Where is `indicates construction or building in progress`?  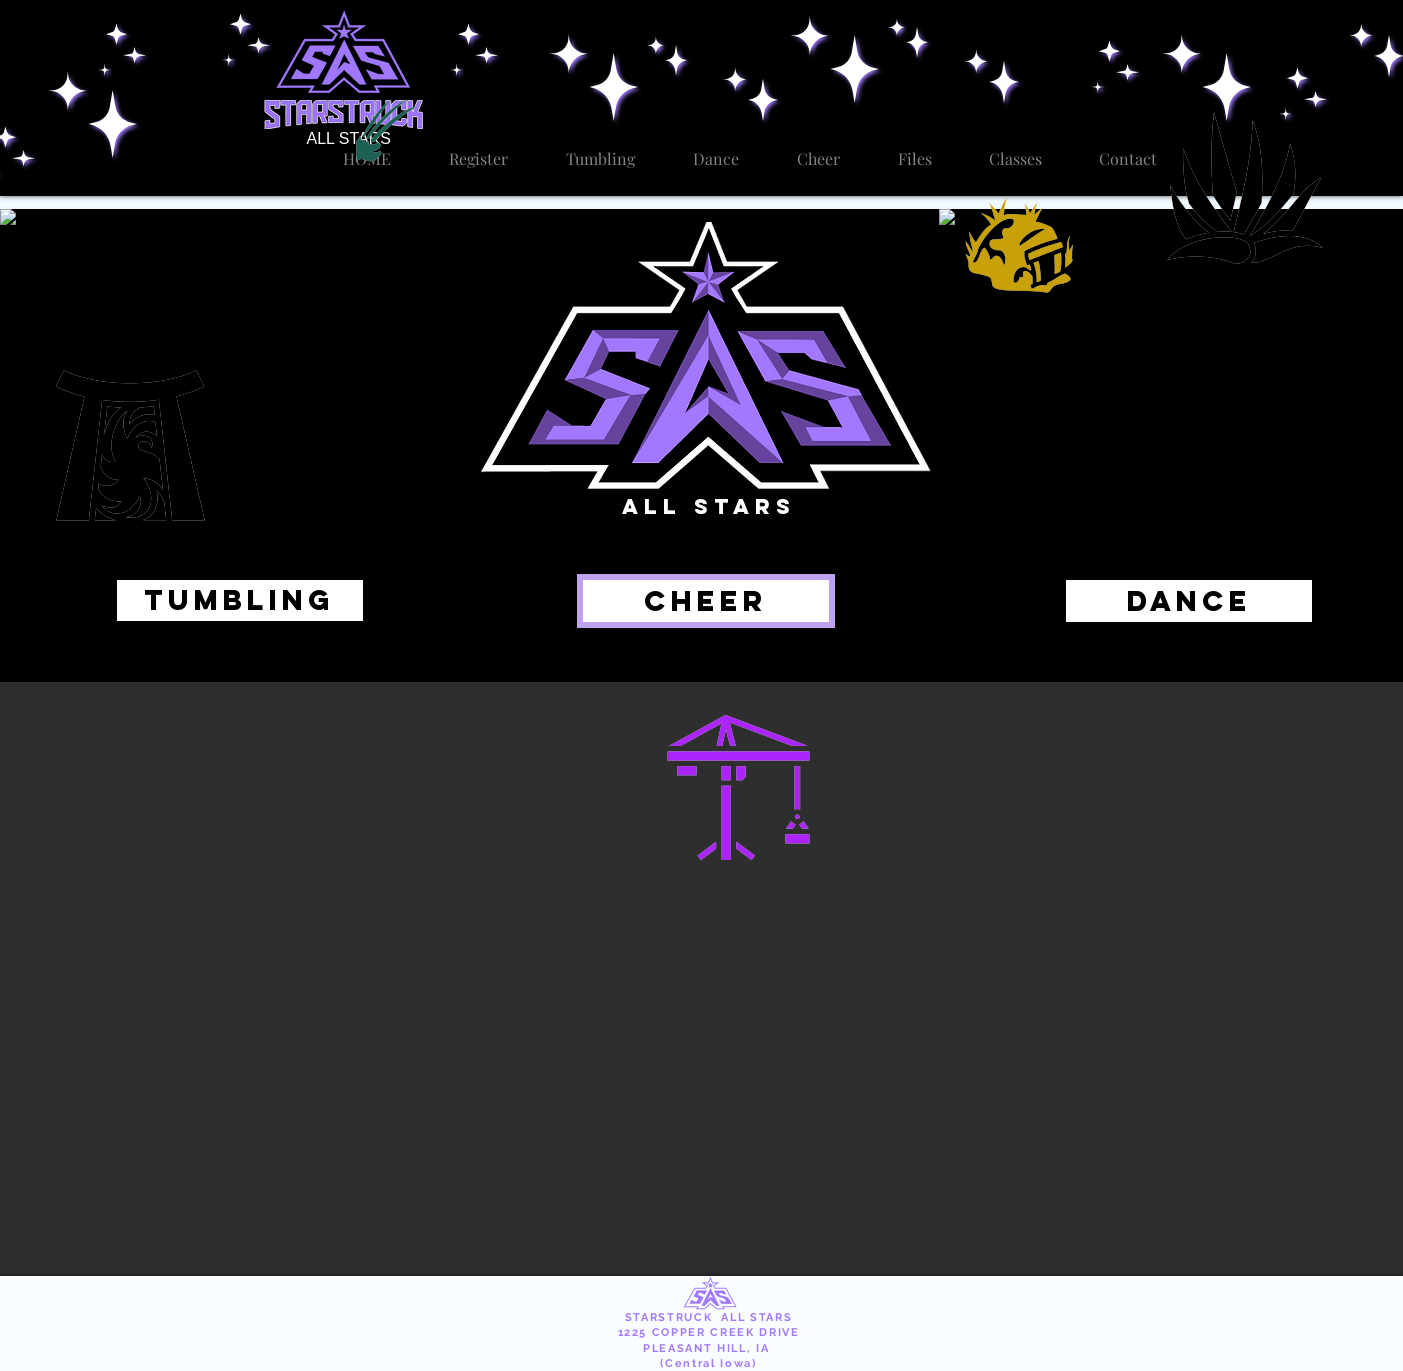 indicates construction or building in progress is located at coordinates (738, 787).